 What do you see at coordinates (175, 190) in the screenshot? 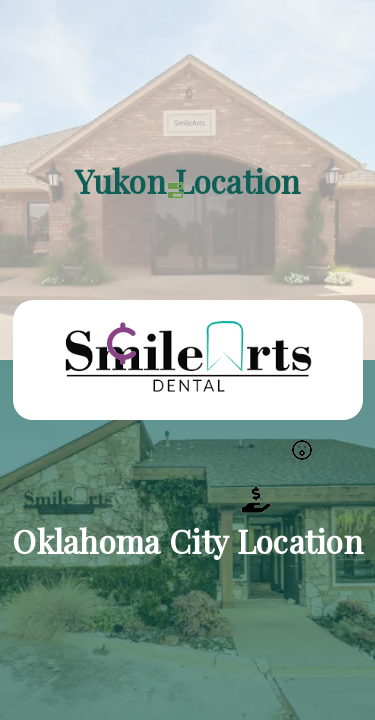
I see `view task or download progress` at bounding box center [175, 190].